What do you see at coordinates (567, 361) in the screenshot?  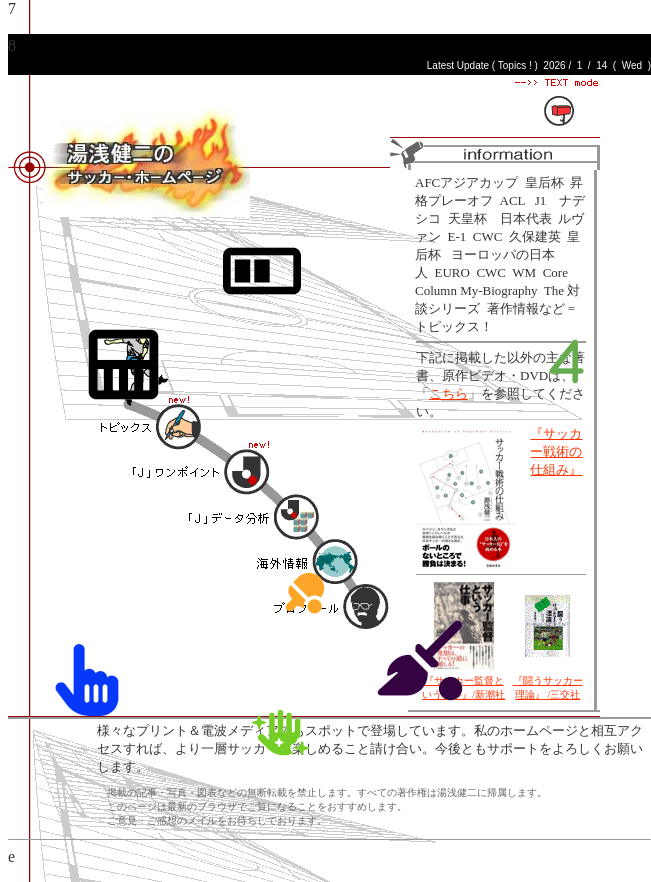 I see `indicates step four in a multi-step process` at bounding box center [567, 361].